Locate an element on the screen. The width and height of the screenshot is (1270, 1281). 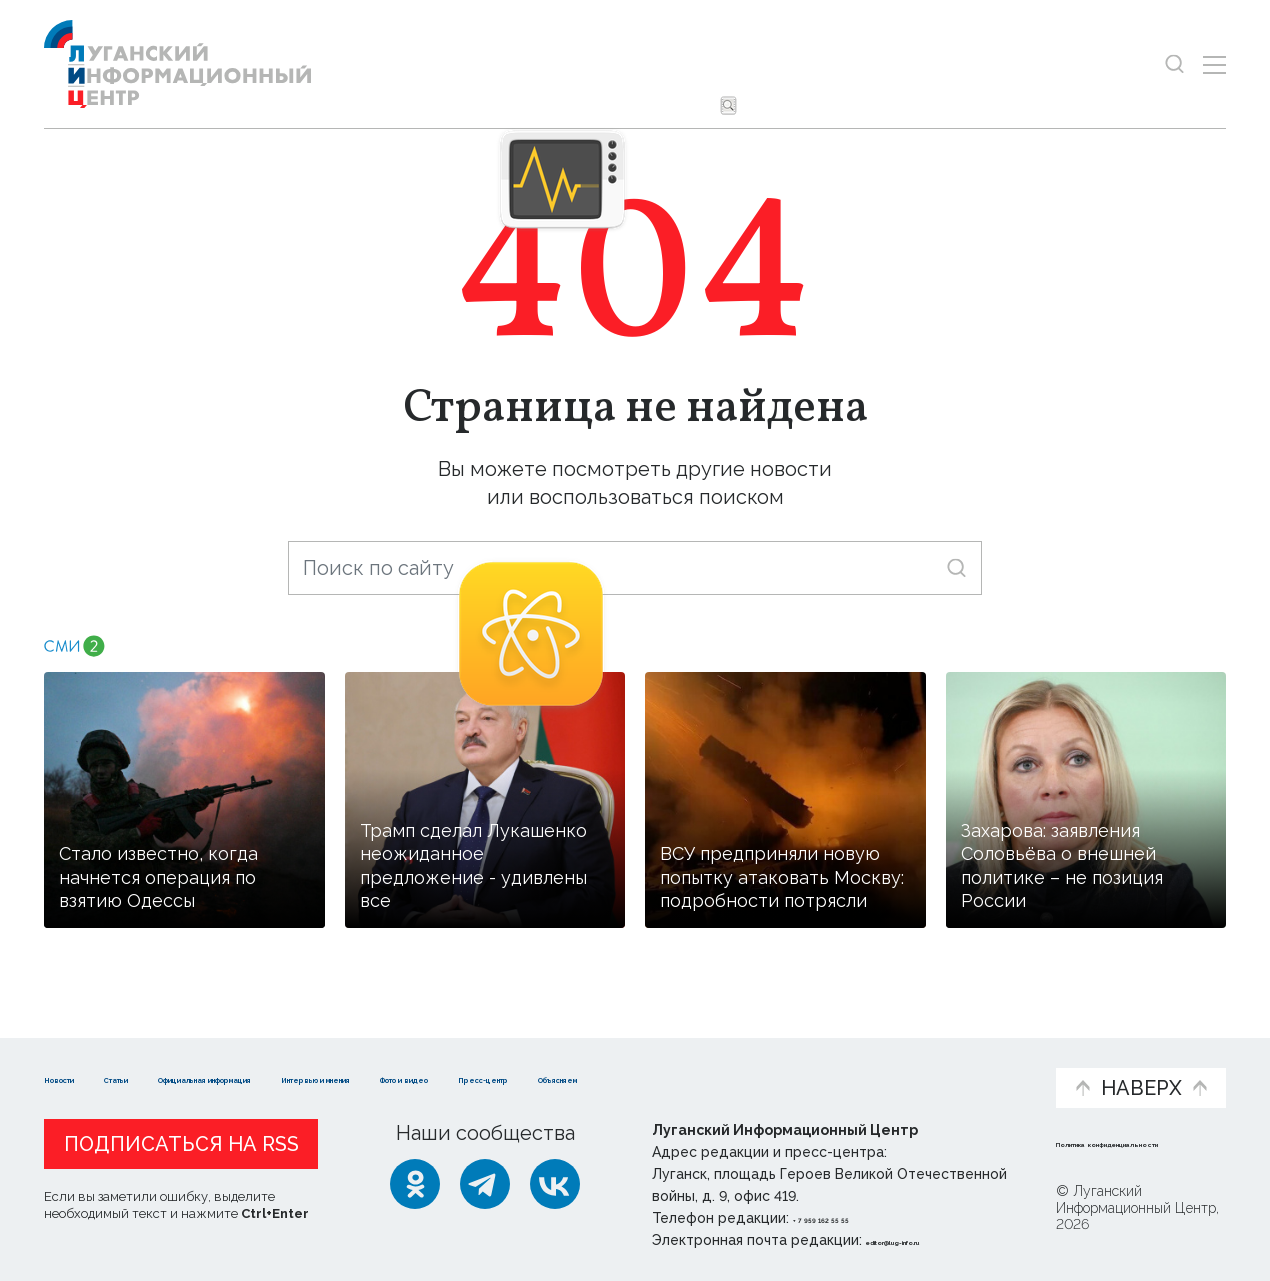
launch htop system monitor application is located at coordinates (562, 179).